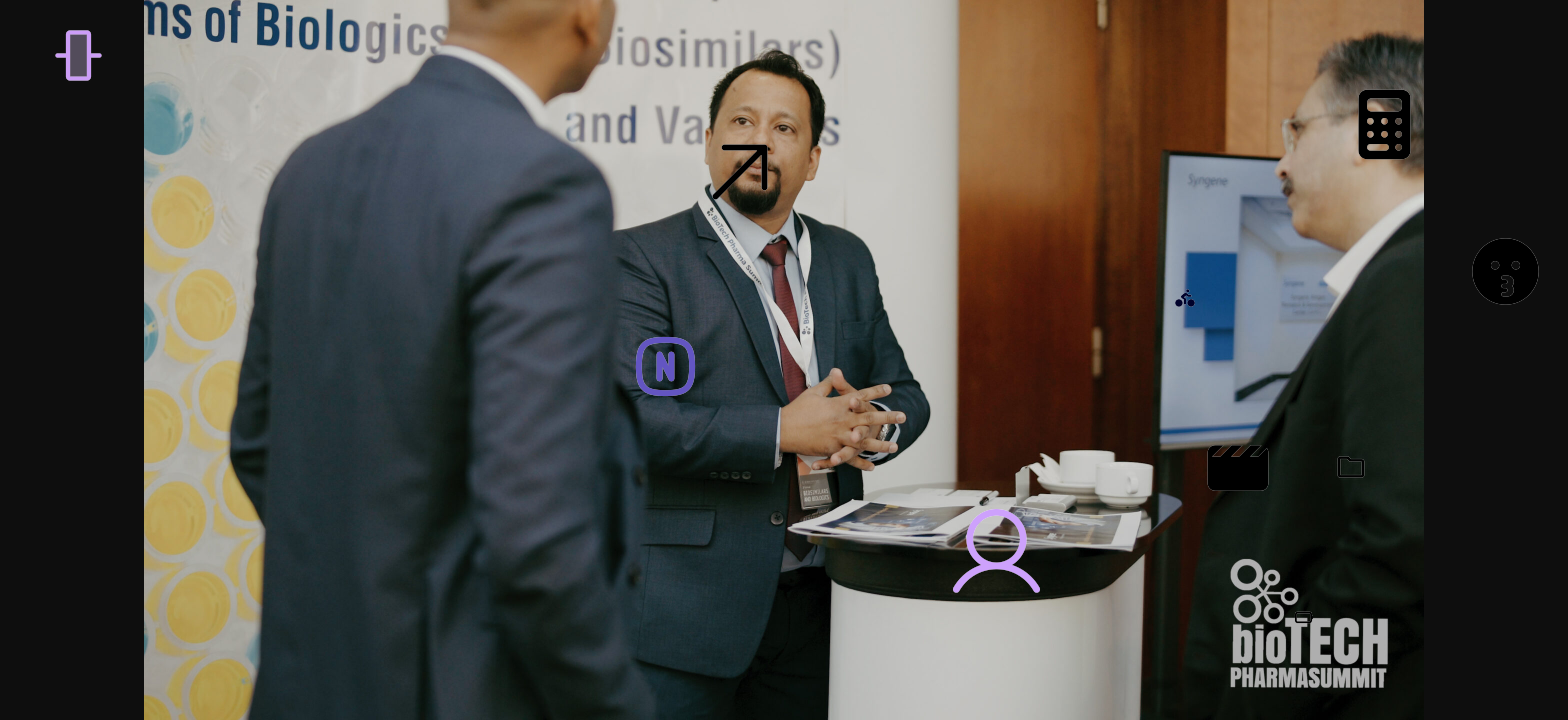  What do you see at coordinates (1351, 467) in the screenshot?
I see `access a folder to view its contents` at bounding box center [1351, 467].